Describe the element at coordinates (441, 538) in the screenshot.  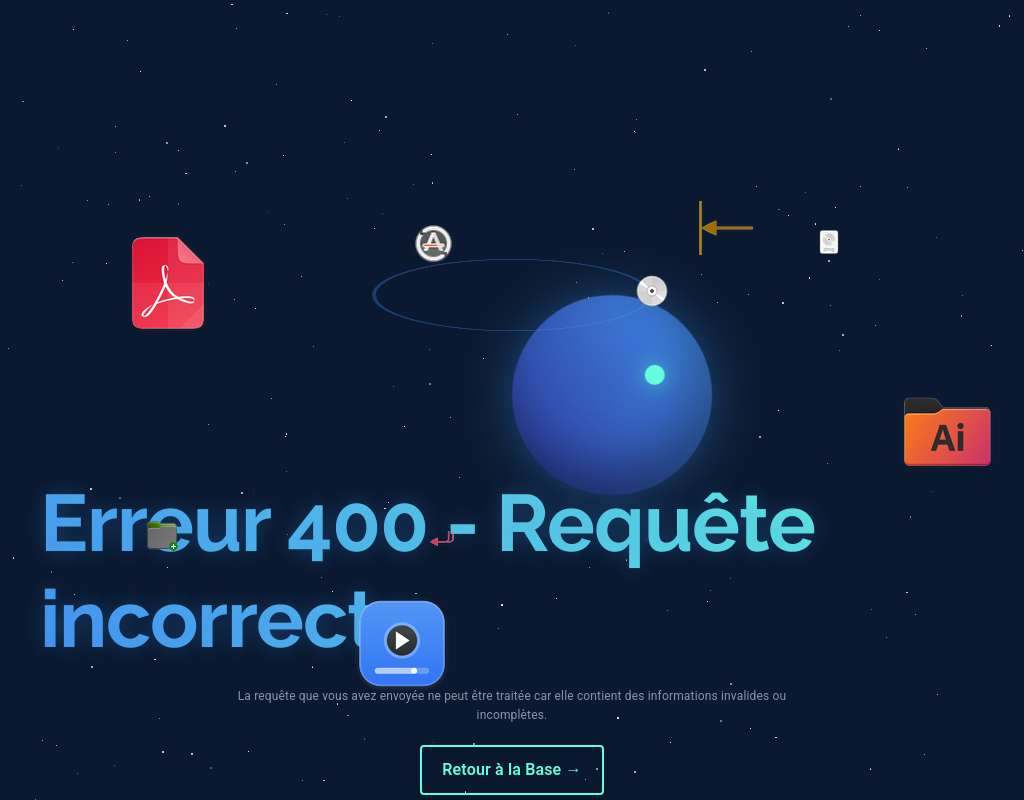
I see `reply to all recipients of an email` at that location.